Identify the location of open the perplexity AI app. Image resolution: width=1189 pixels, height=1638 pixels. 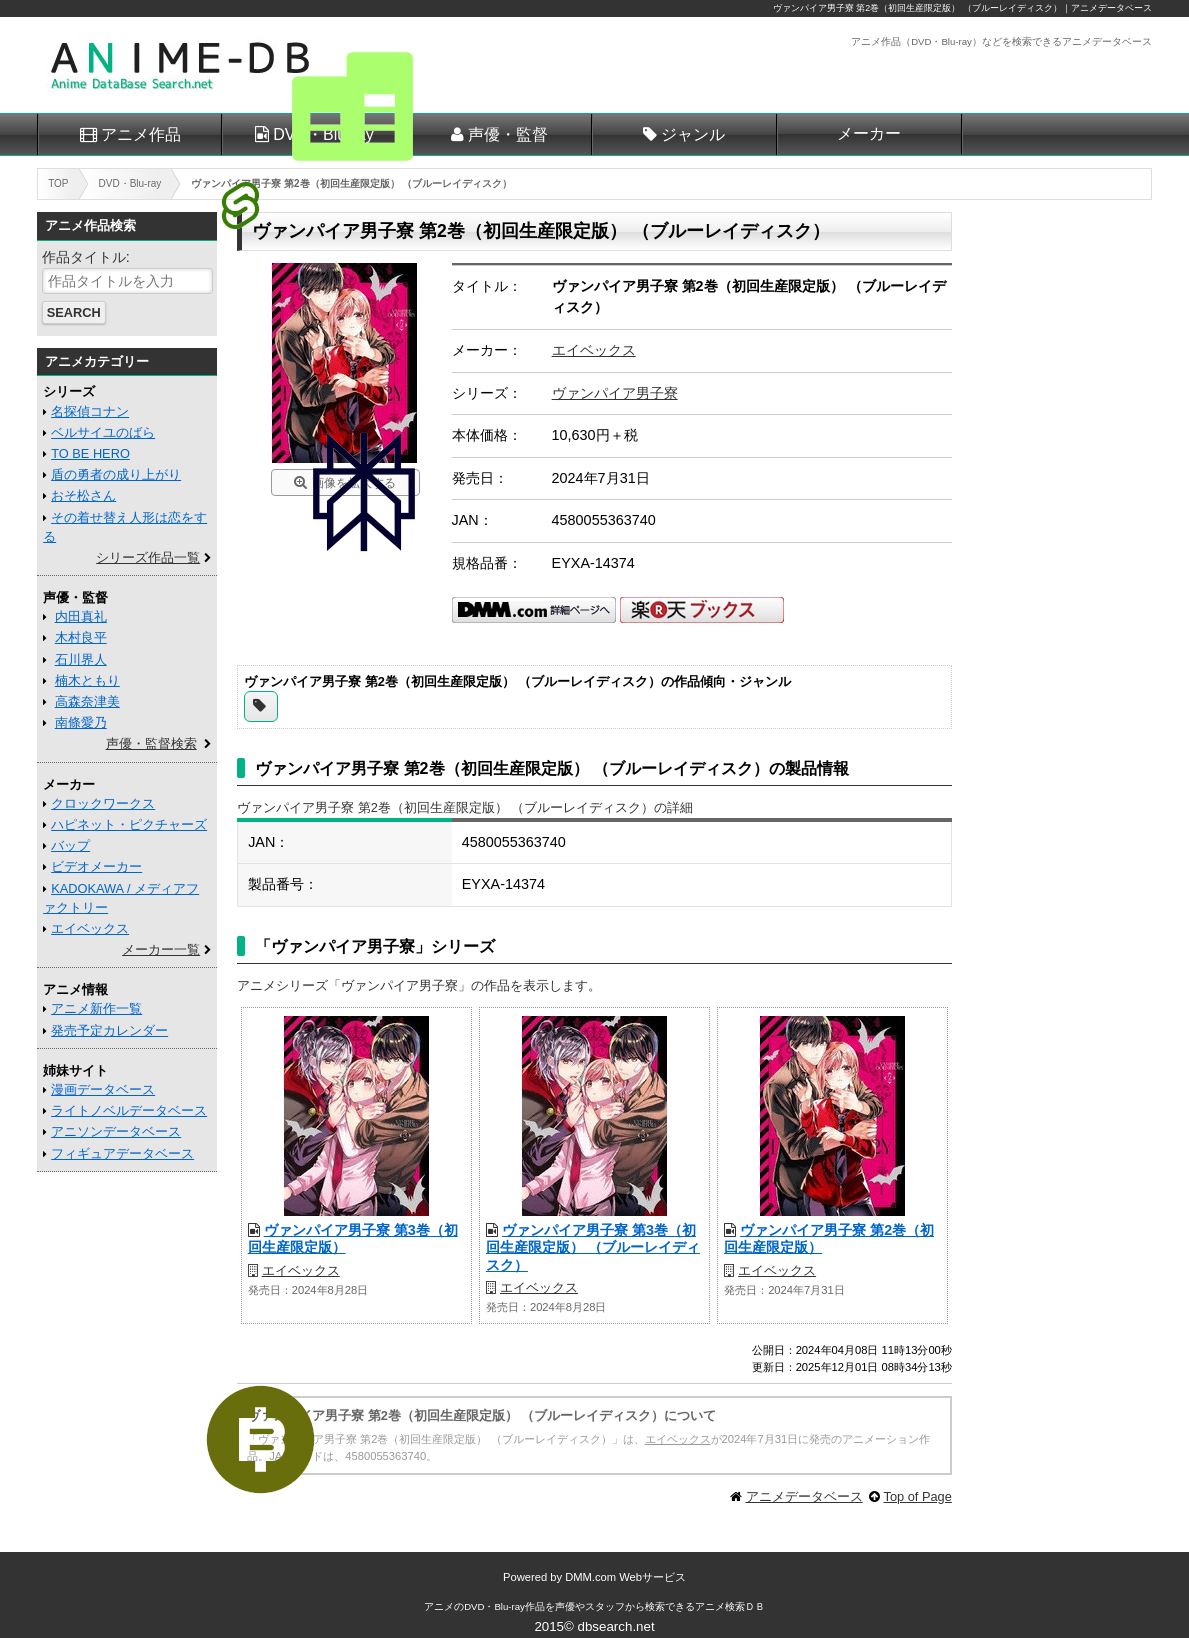
(364, 492).